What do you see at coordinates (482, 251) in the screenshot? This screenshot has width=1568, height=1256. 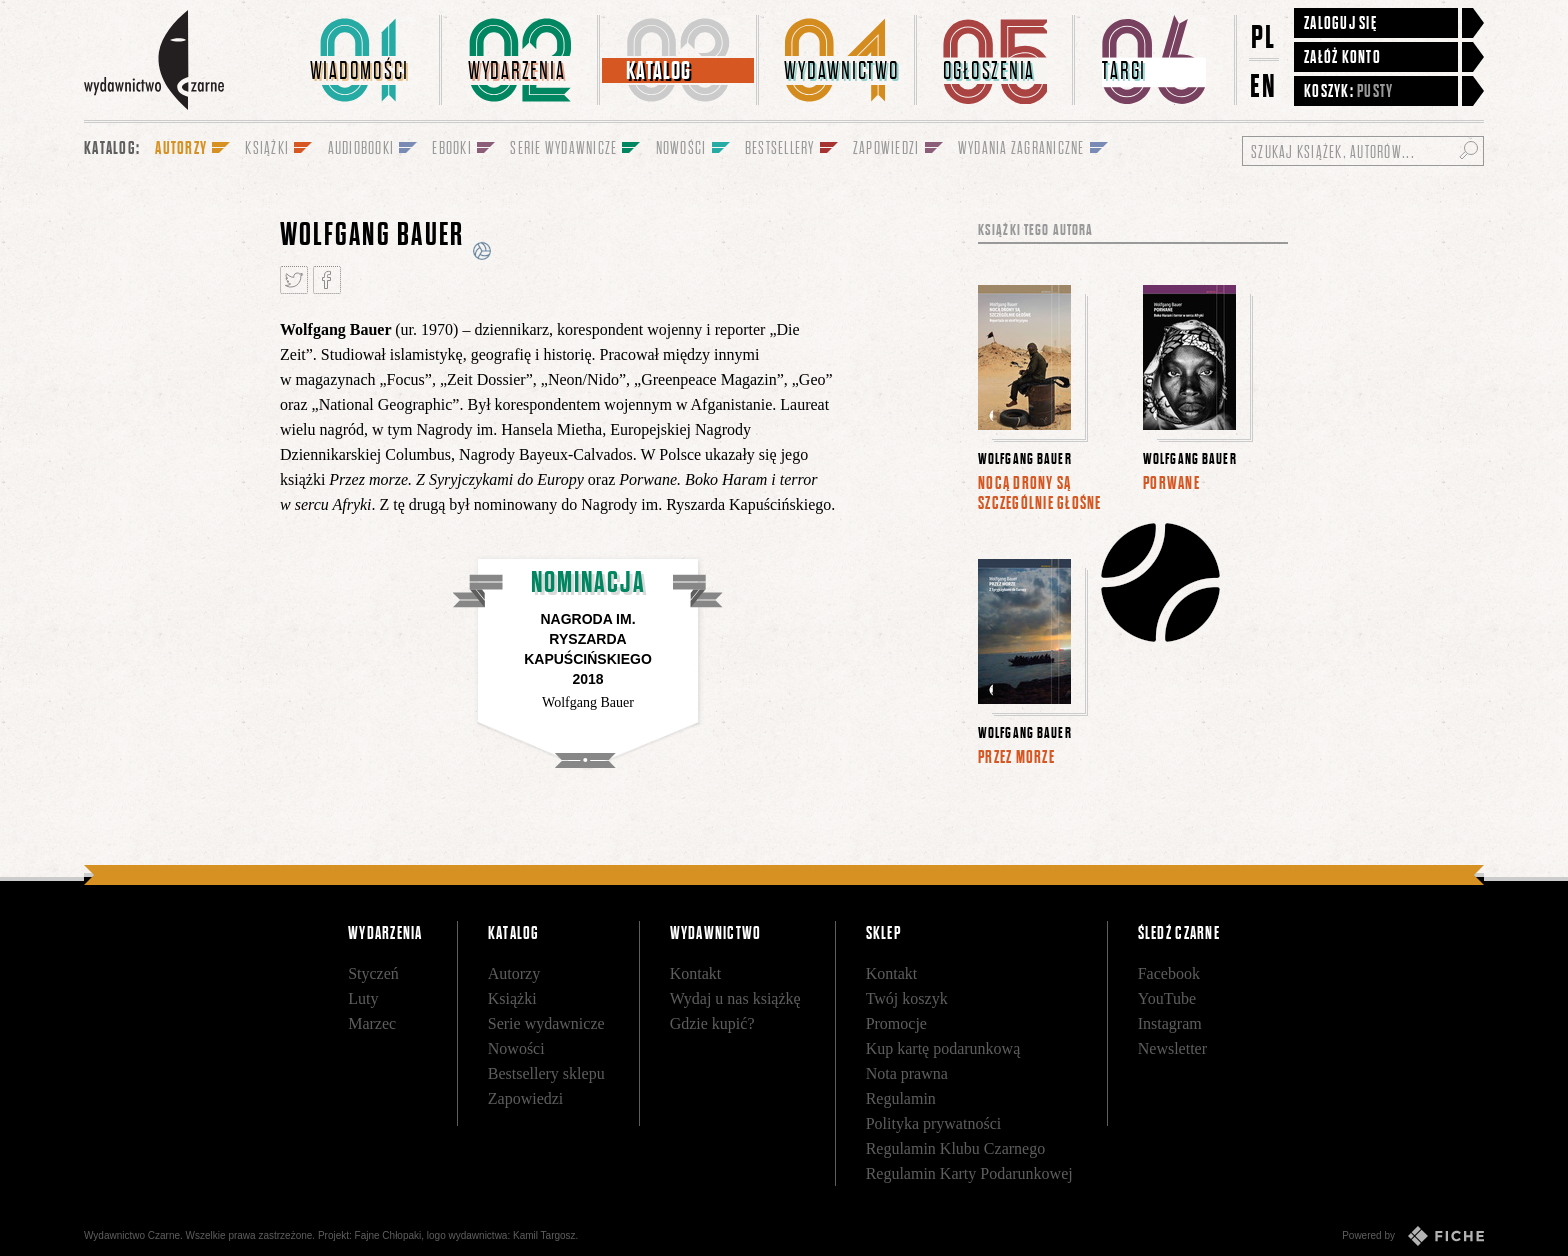 I see `access volleyball or beach sports content` at bounding box center [482, 251].